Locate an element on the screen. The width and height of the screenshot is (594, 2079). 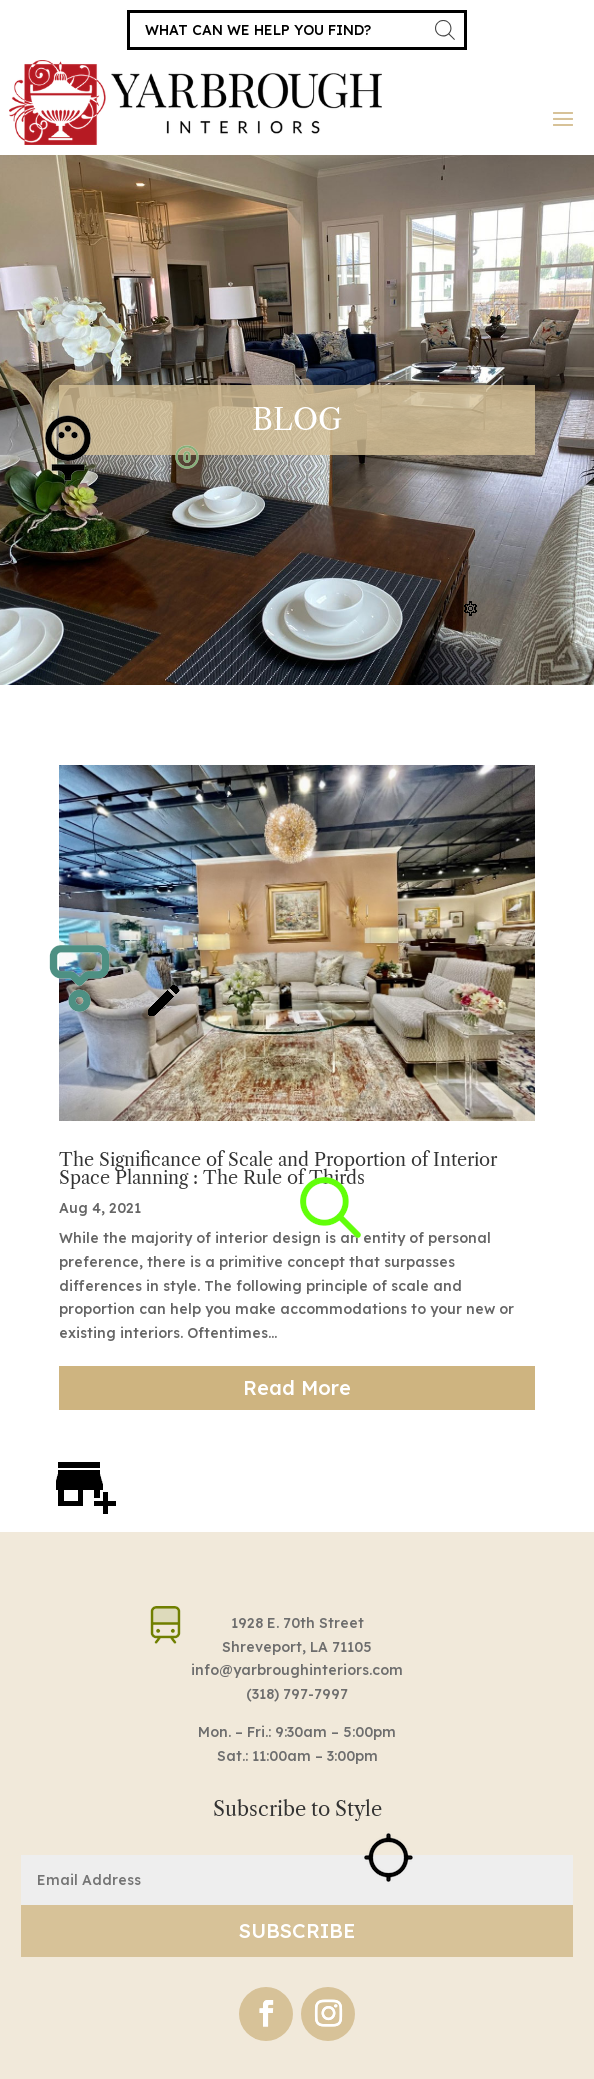
add a new business location is located at coordinates (86, 1484).